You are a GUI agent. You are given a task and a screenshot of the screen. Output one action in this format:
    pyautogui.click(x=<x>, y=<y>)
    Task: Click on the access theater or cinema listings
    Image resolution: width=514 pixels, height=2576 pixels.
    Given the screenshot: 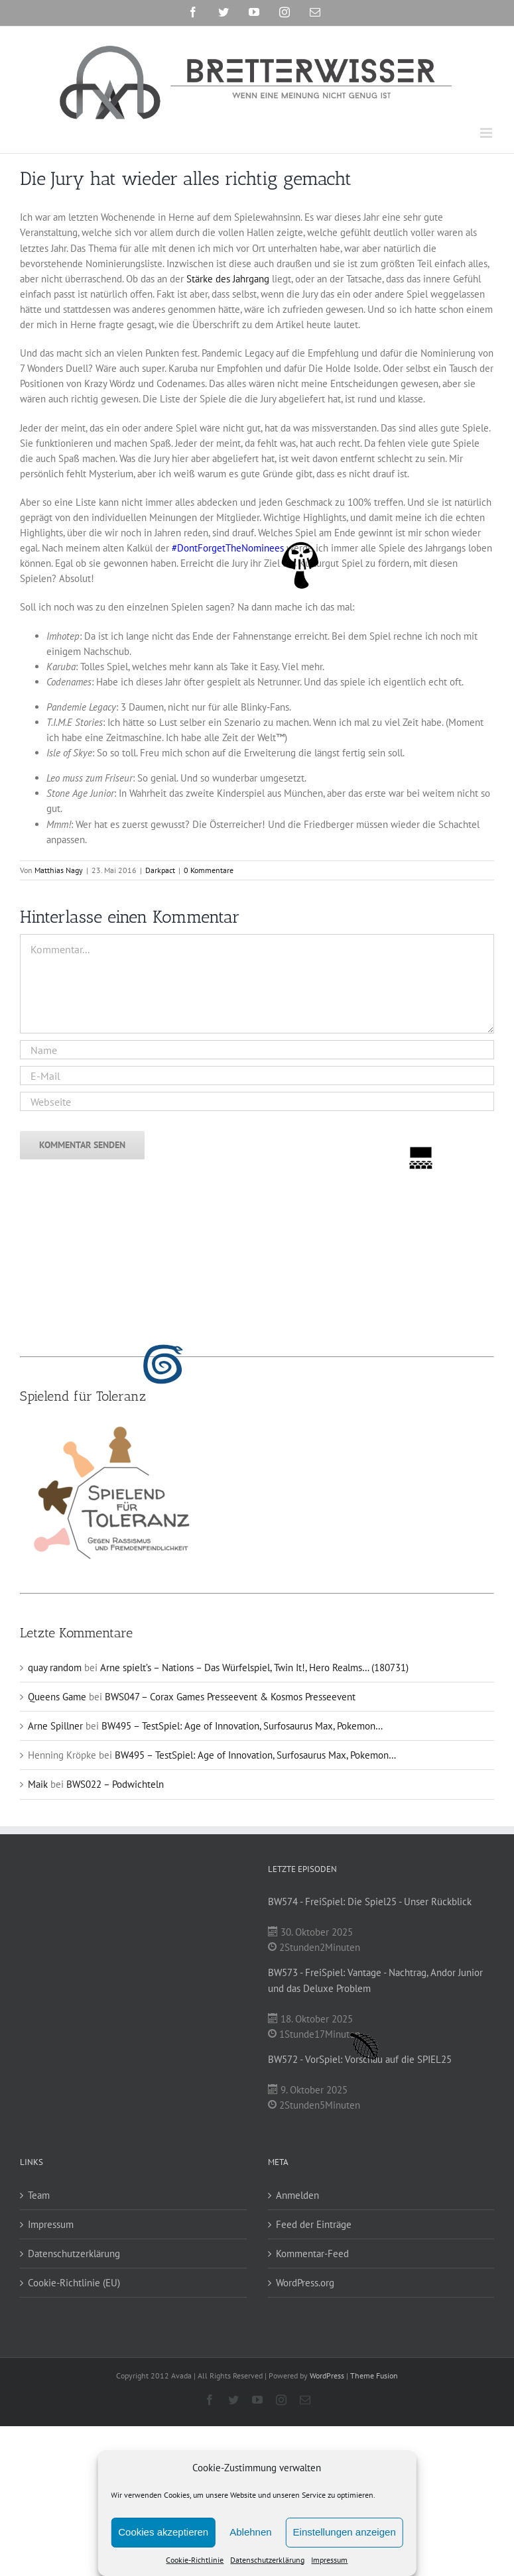 What is the action you would take?
    pyautogui.click(x=420, y=1157)
    